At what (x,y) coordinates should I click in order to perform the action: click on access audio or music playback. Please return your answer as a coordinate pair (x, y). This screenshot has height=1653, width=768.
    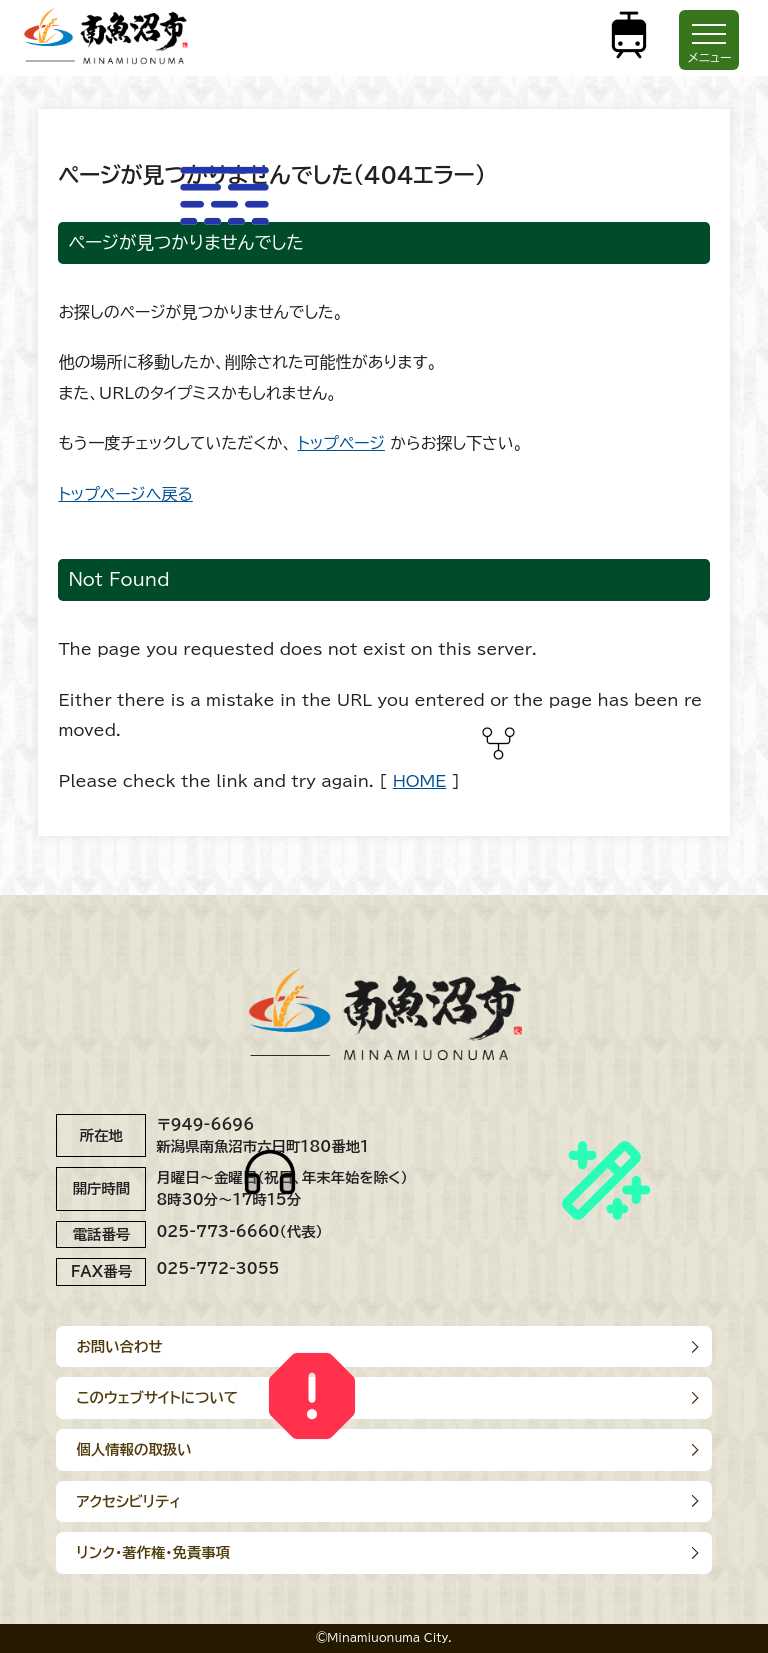
    Looking at the image, I should click on (270, 1175).